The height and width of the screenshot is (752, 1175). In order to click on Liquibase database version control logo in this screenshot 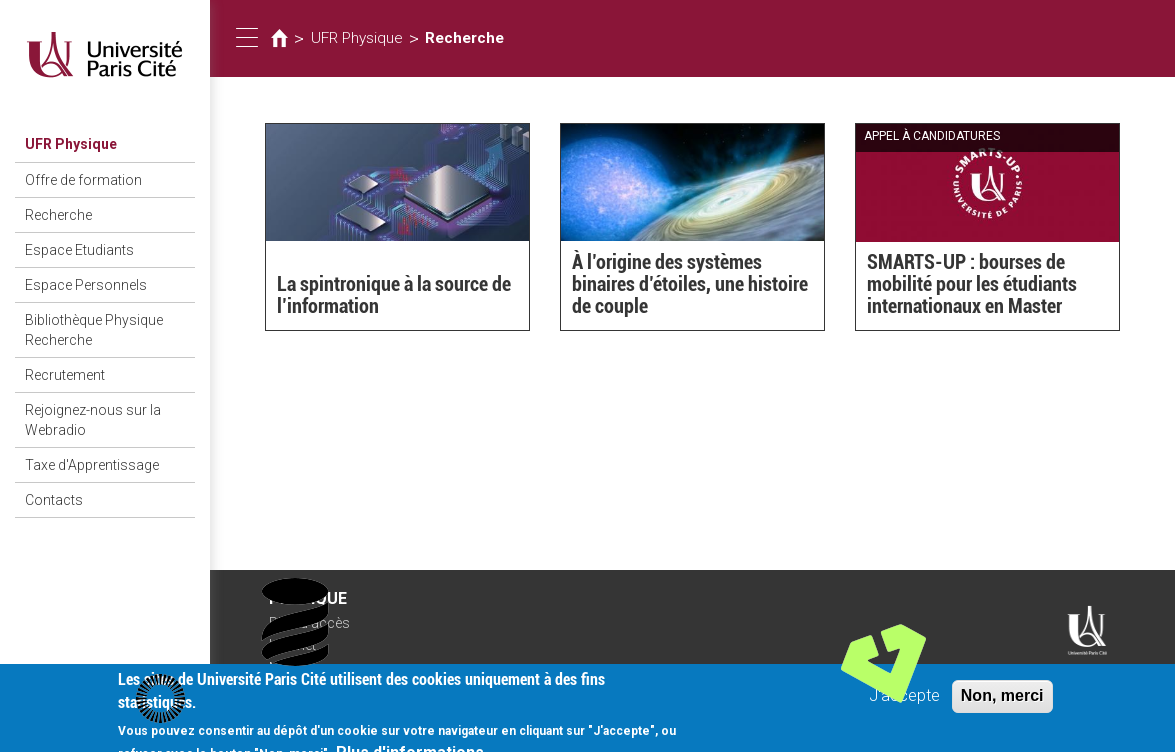, I will do `click(295, 622)`.